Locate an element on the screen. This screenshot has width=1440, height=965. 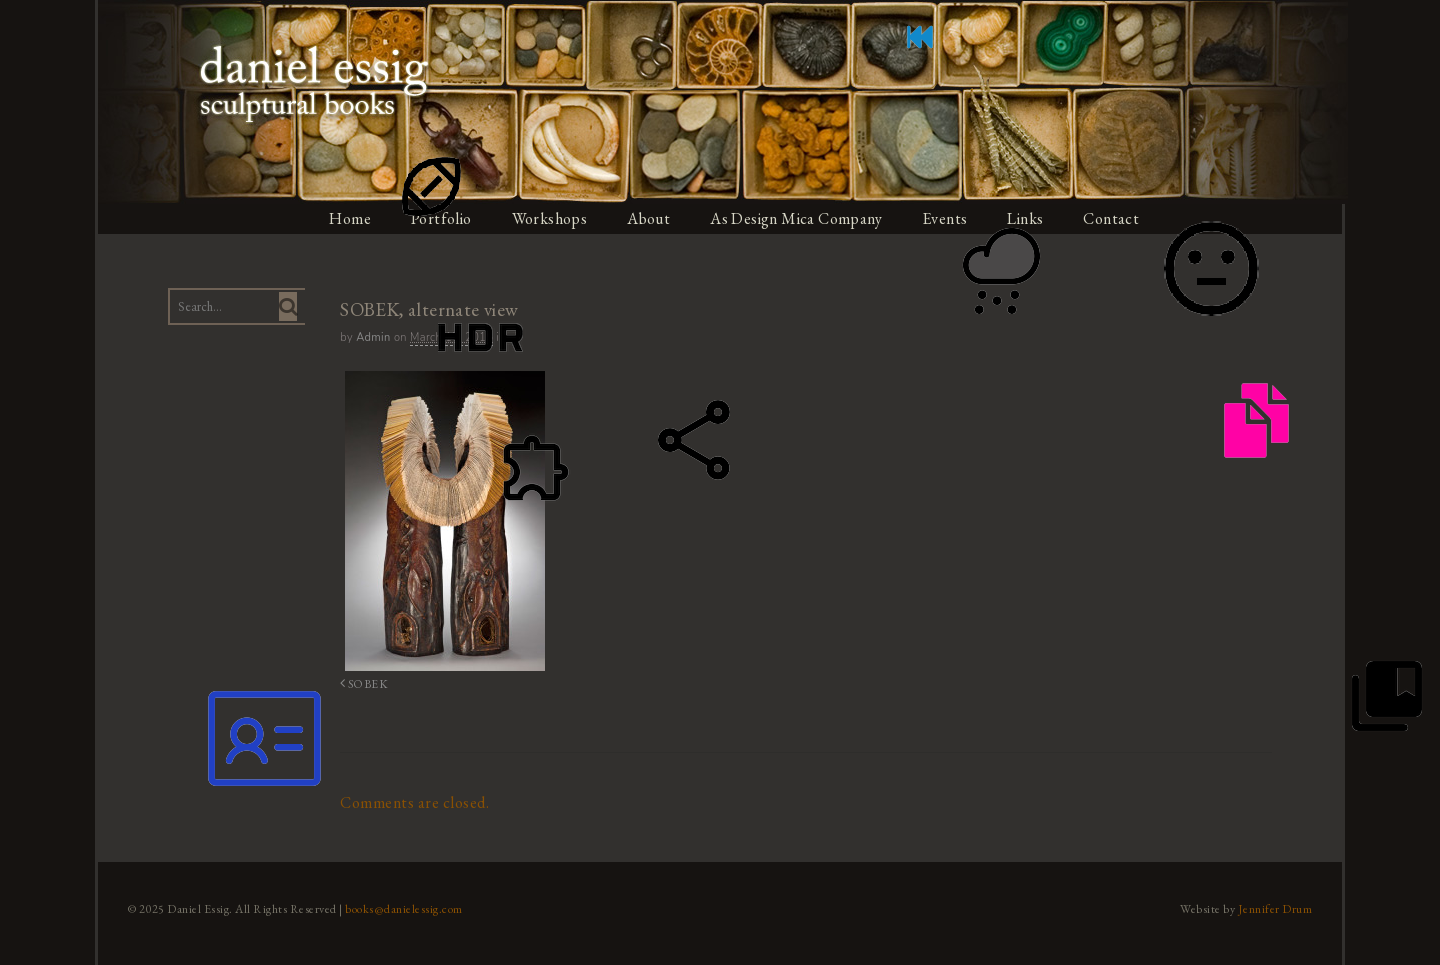
access browser extensions or add-ons is located at coordinates (537, 467).